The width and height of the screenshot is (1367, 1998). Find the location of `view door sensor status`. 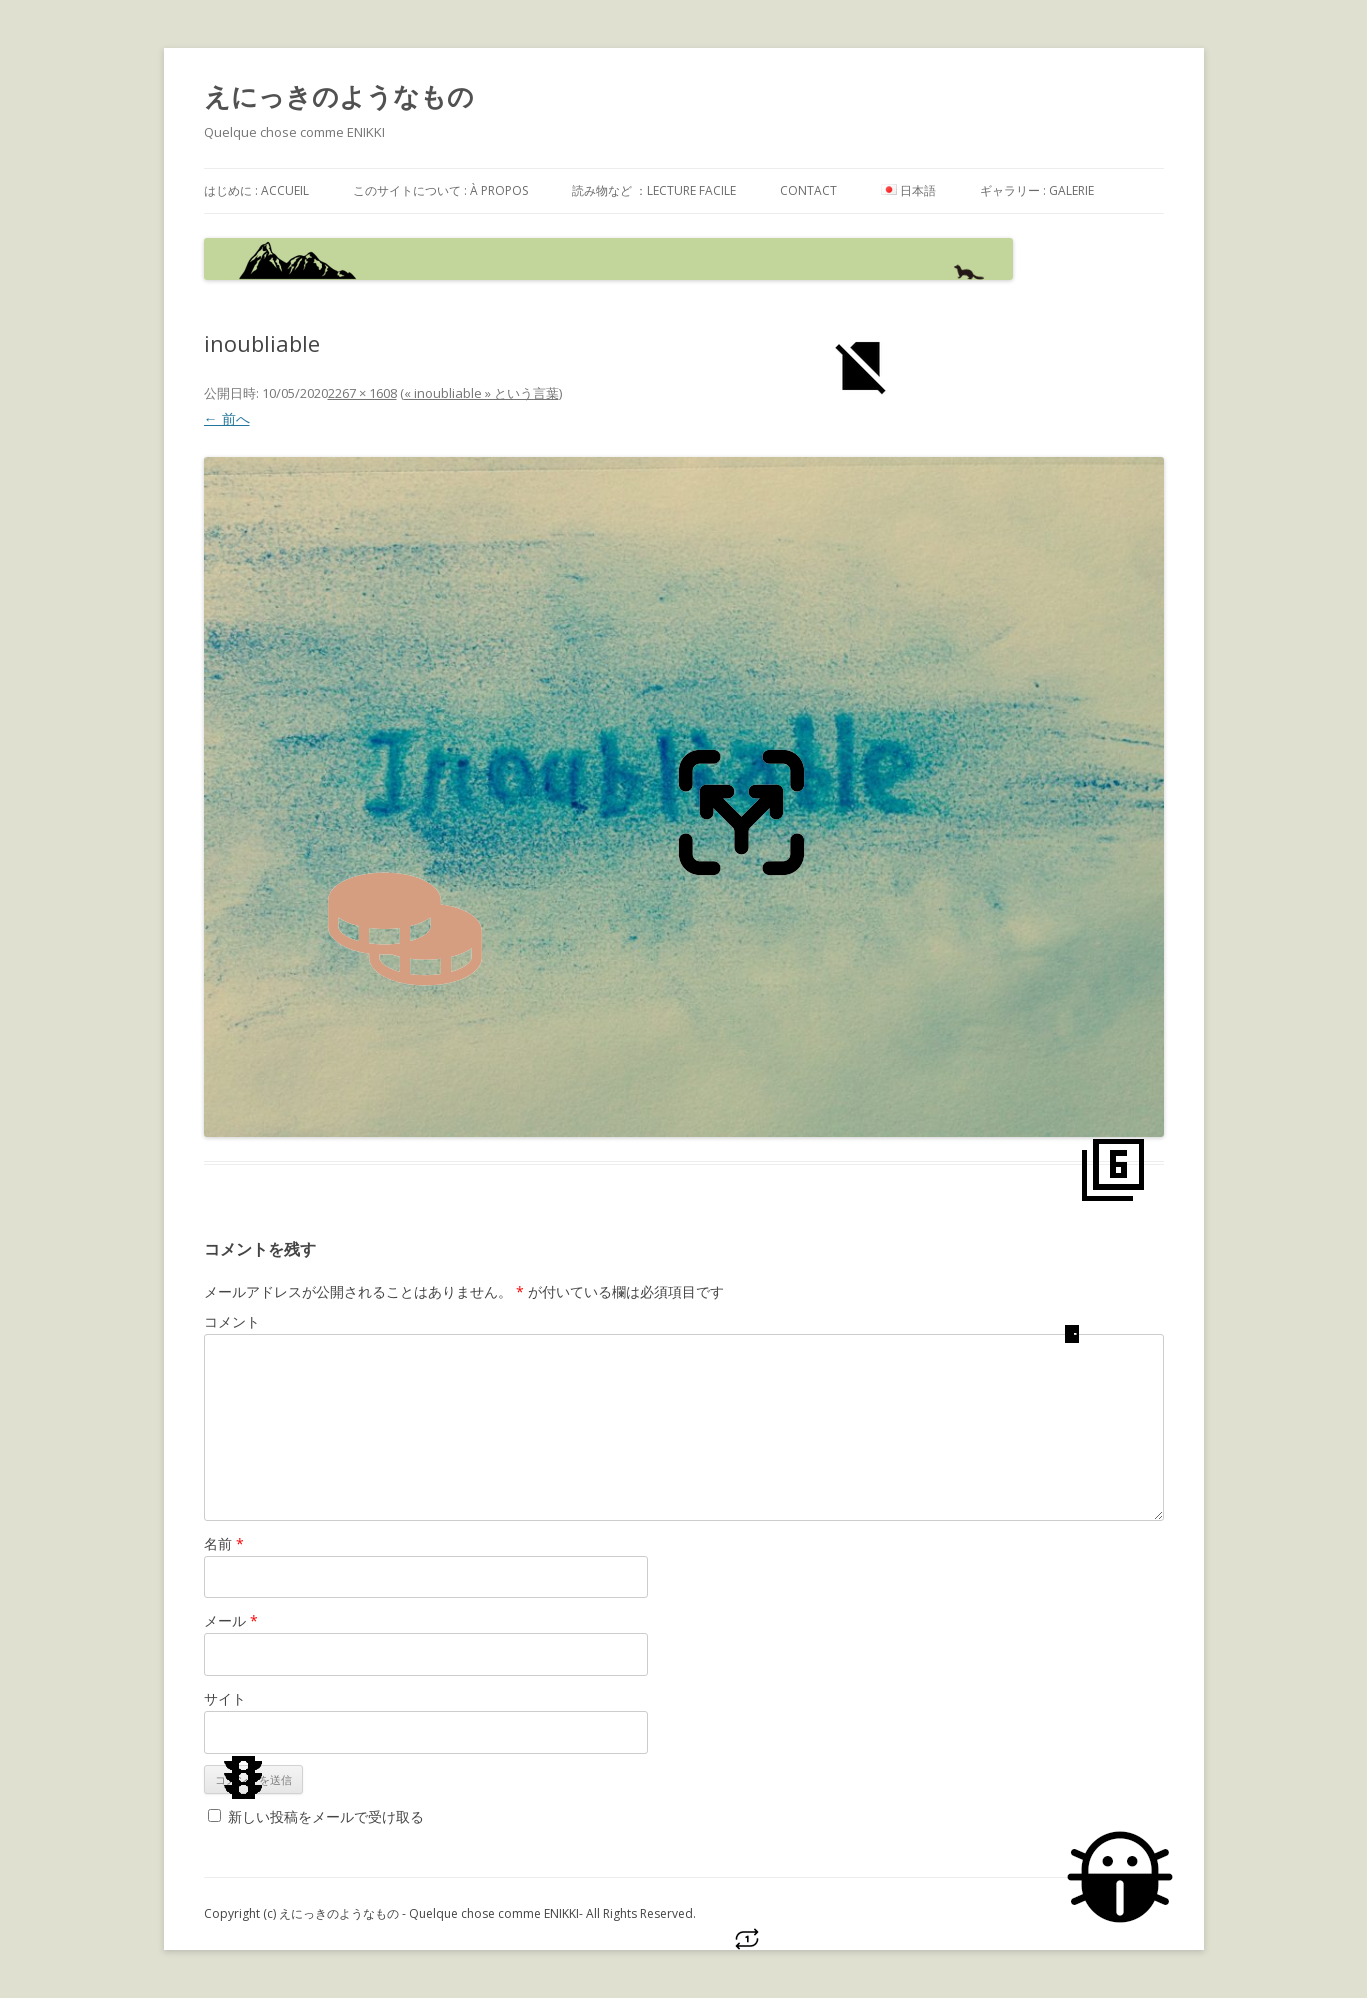

view door sensor status is located at coordinates (1072, 1334).